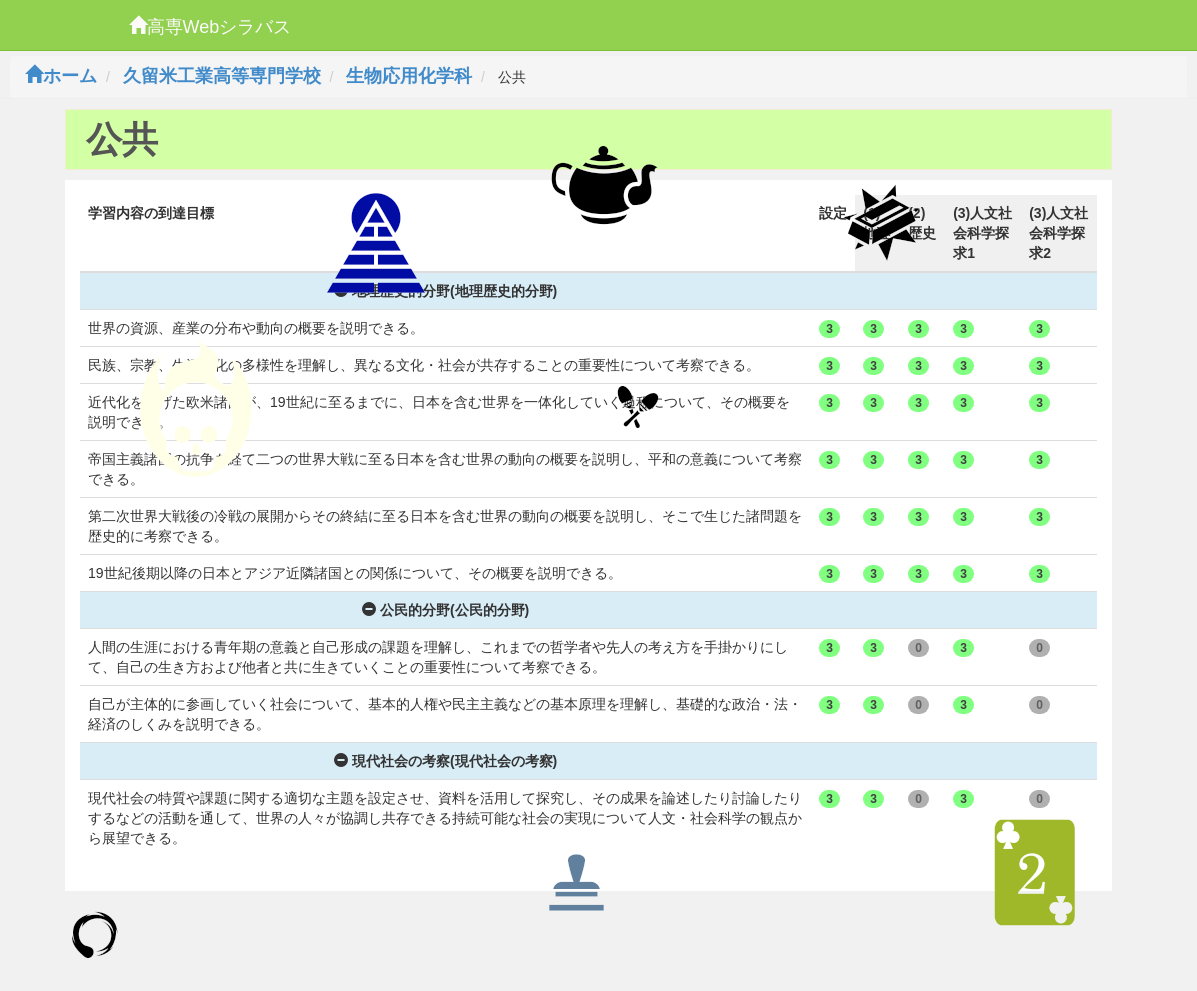 This screenshot has width=1197, height=991. I want to click on indicates danger or hazard warning in game, so click(196, 409).